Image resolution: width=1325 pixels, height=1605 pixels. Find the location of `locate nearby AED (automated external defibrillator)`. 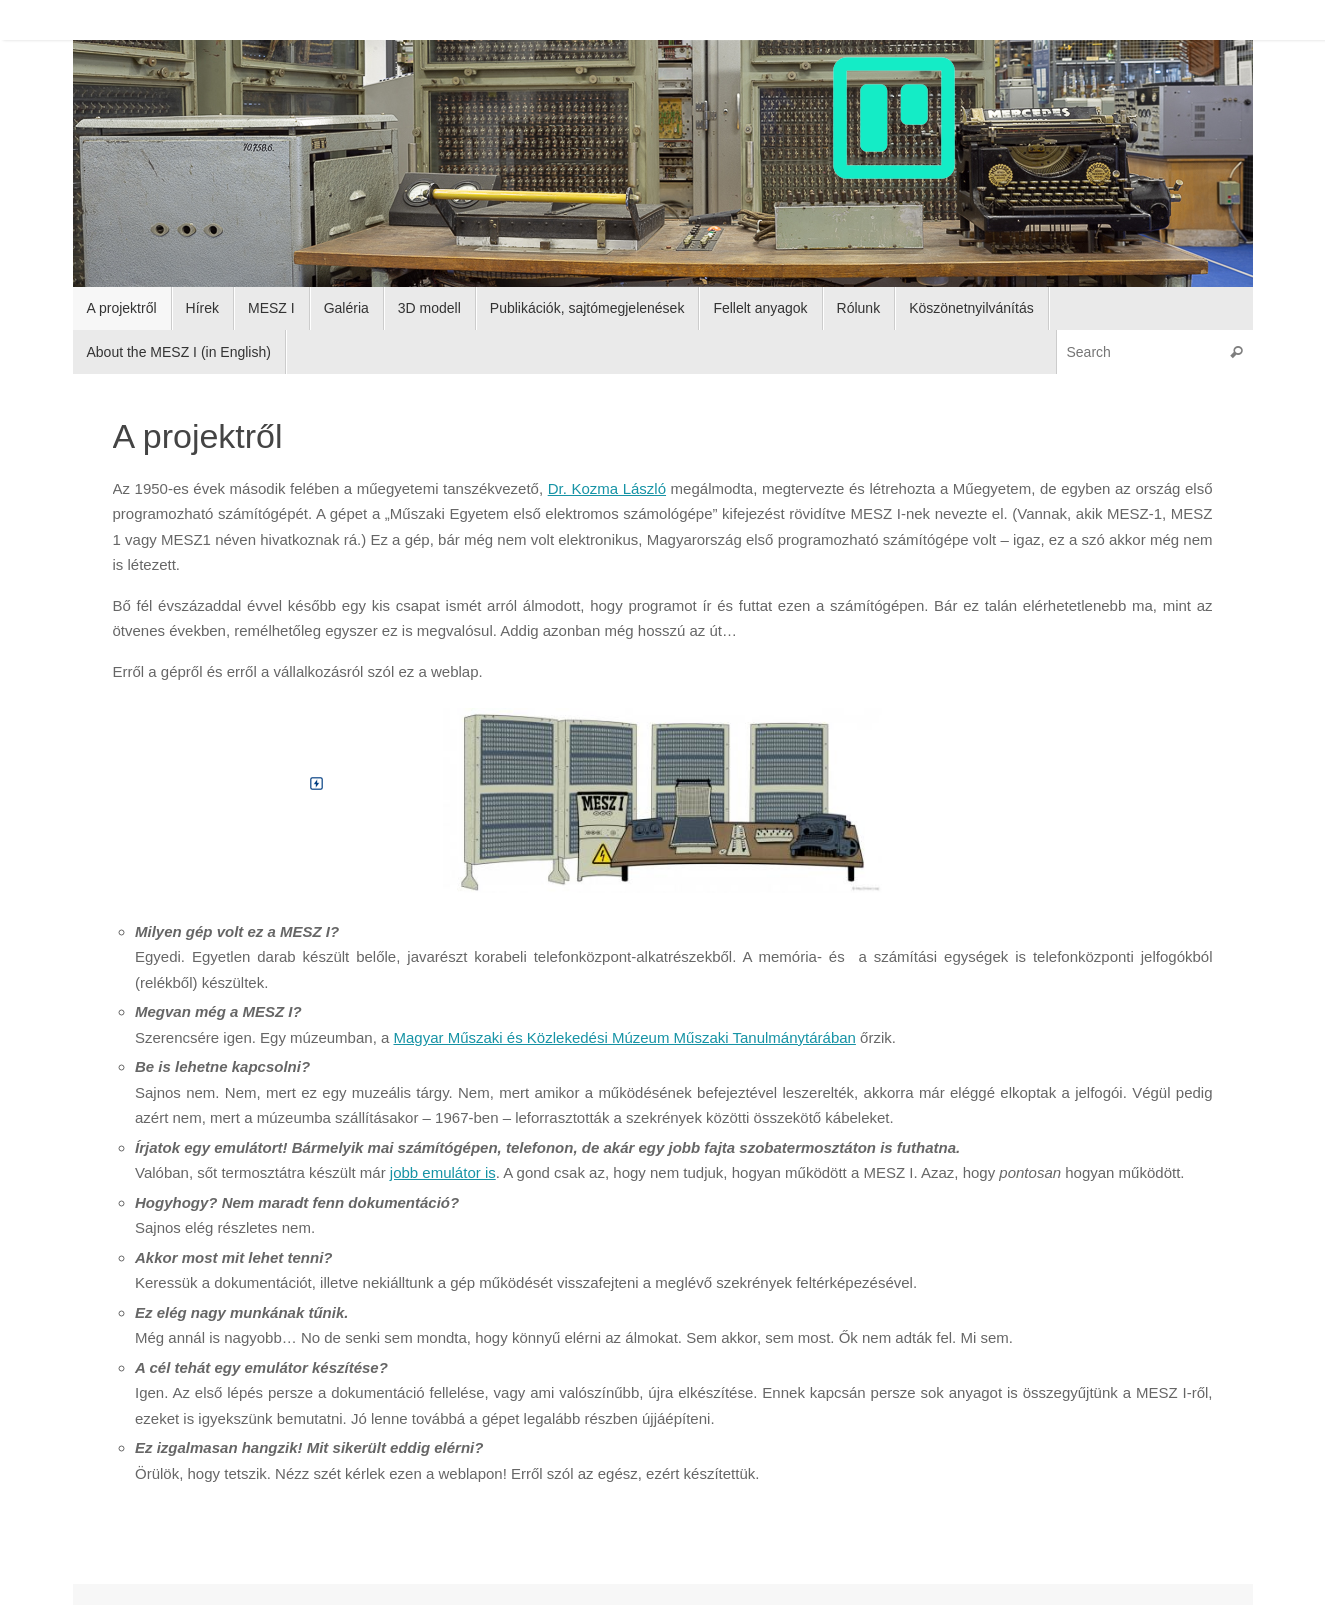

locate nearby AED (automated external defibrillator) is located at coordinates (316, 783).